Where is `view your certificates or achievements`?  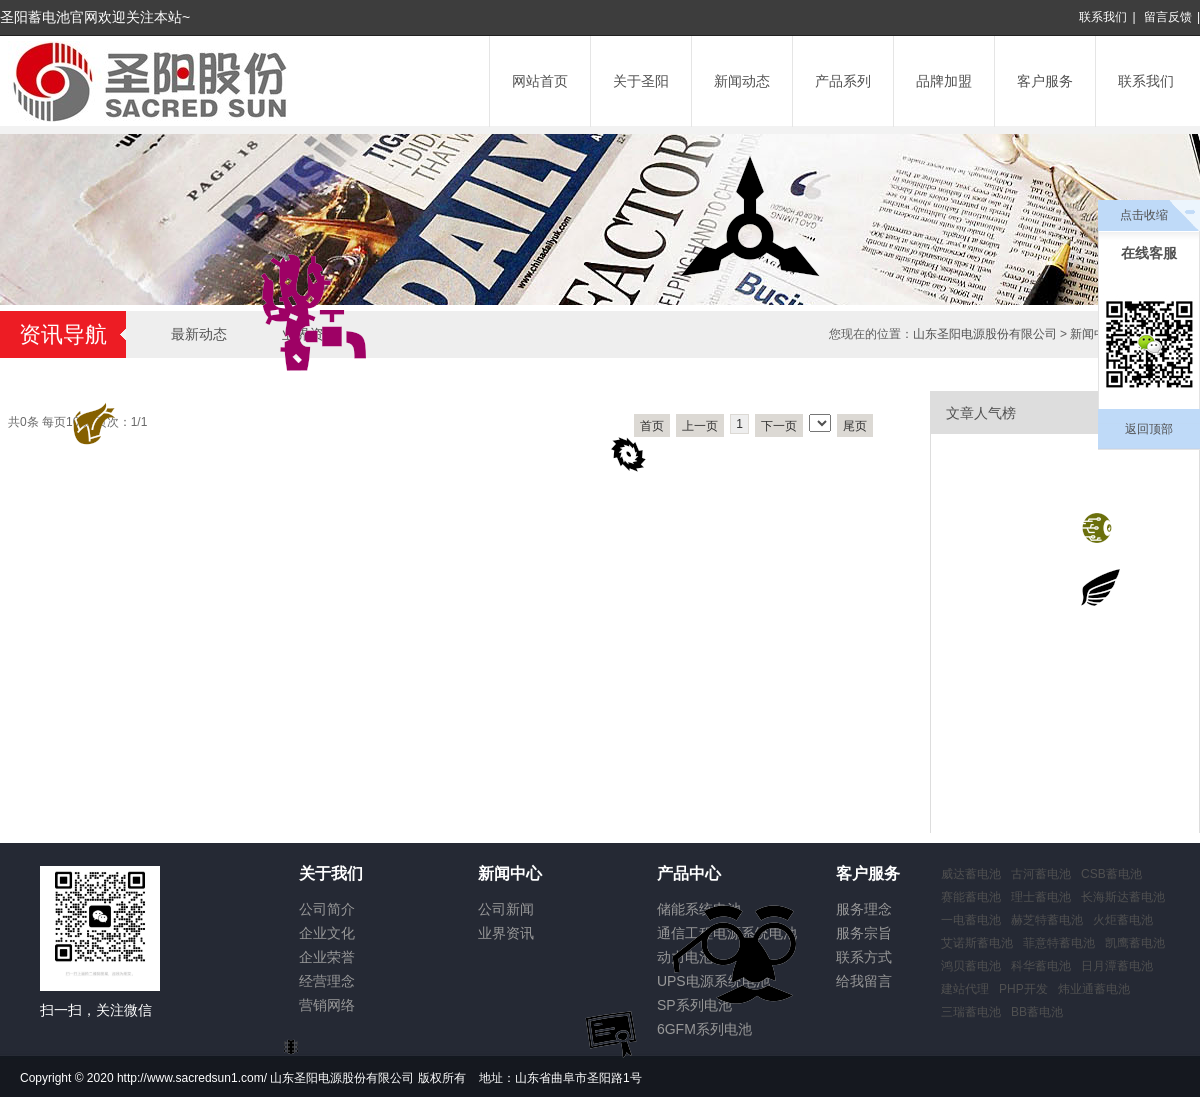 view your certificates or achievements is located at coordinates (611, 1032).